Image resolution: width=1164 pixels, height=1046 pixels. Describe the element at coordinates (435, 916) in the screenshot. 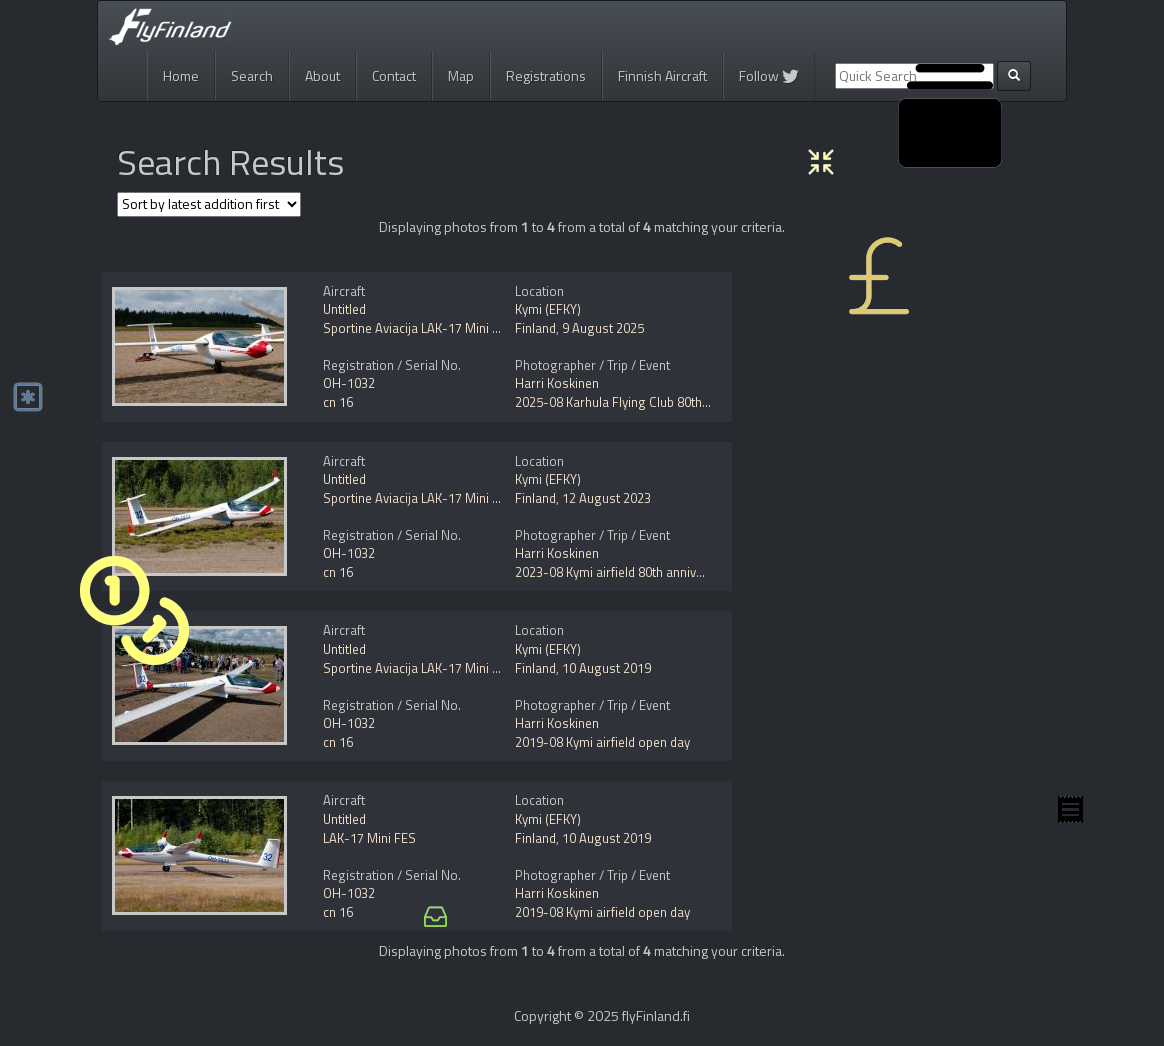

I see `view your inbox messages` at that location.